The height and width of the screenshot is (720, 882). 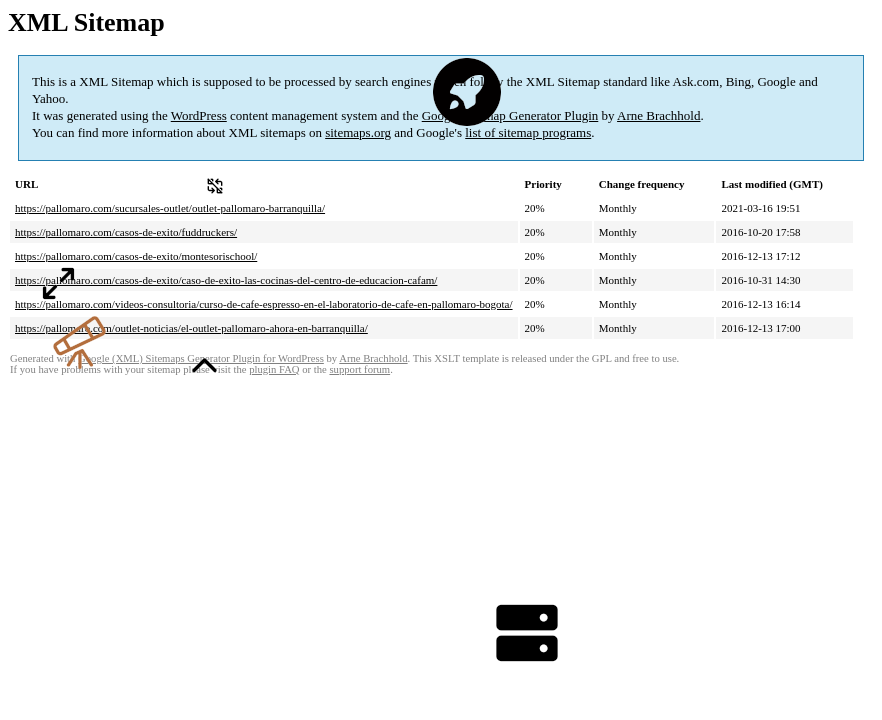 What do you see at coordinates (204, 365) in the screenshot?
I see `collapse an expanded section` at bounding box center [204, 365].